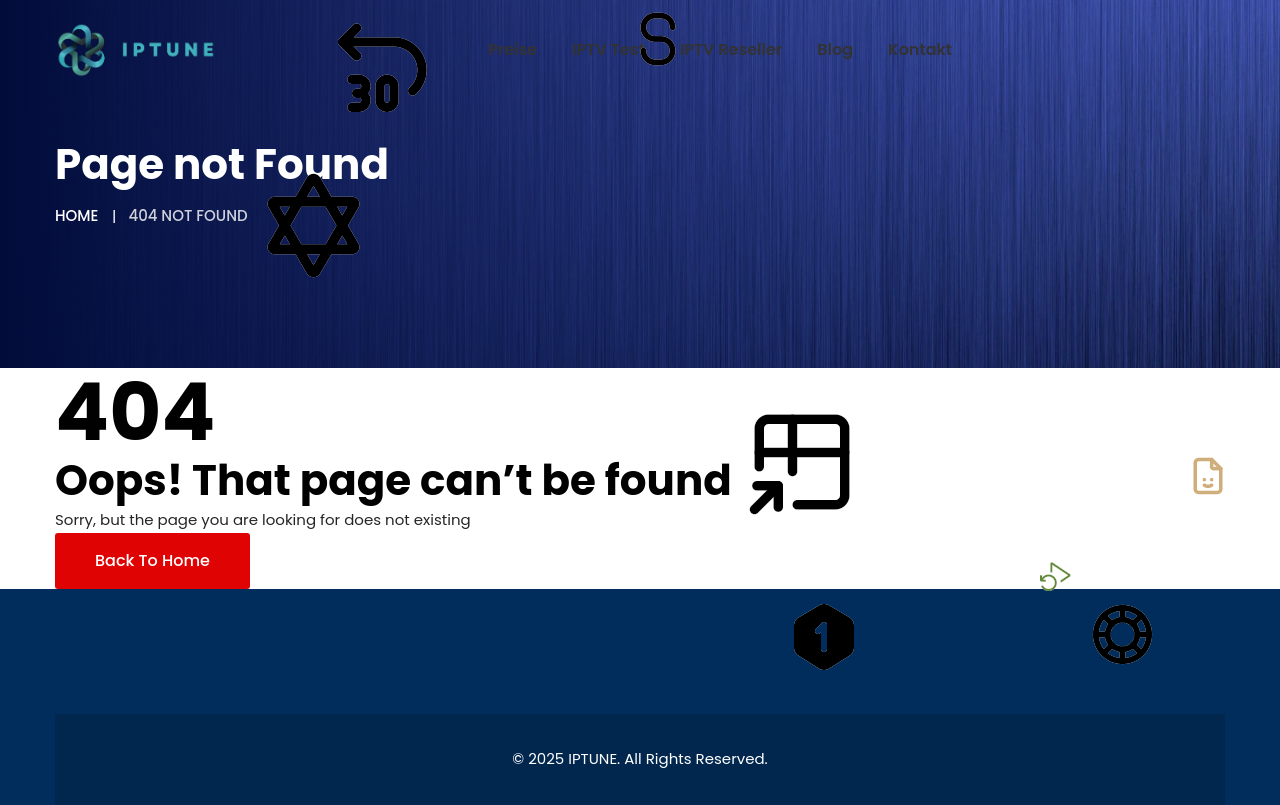  Describe the element at coordinates (802, 462) in the screenshot. I see `create a shortcut to this table` at that location.